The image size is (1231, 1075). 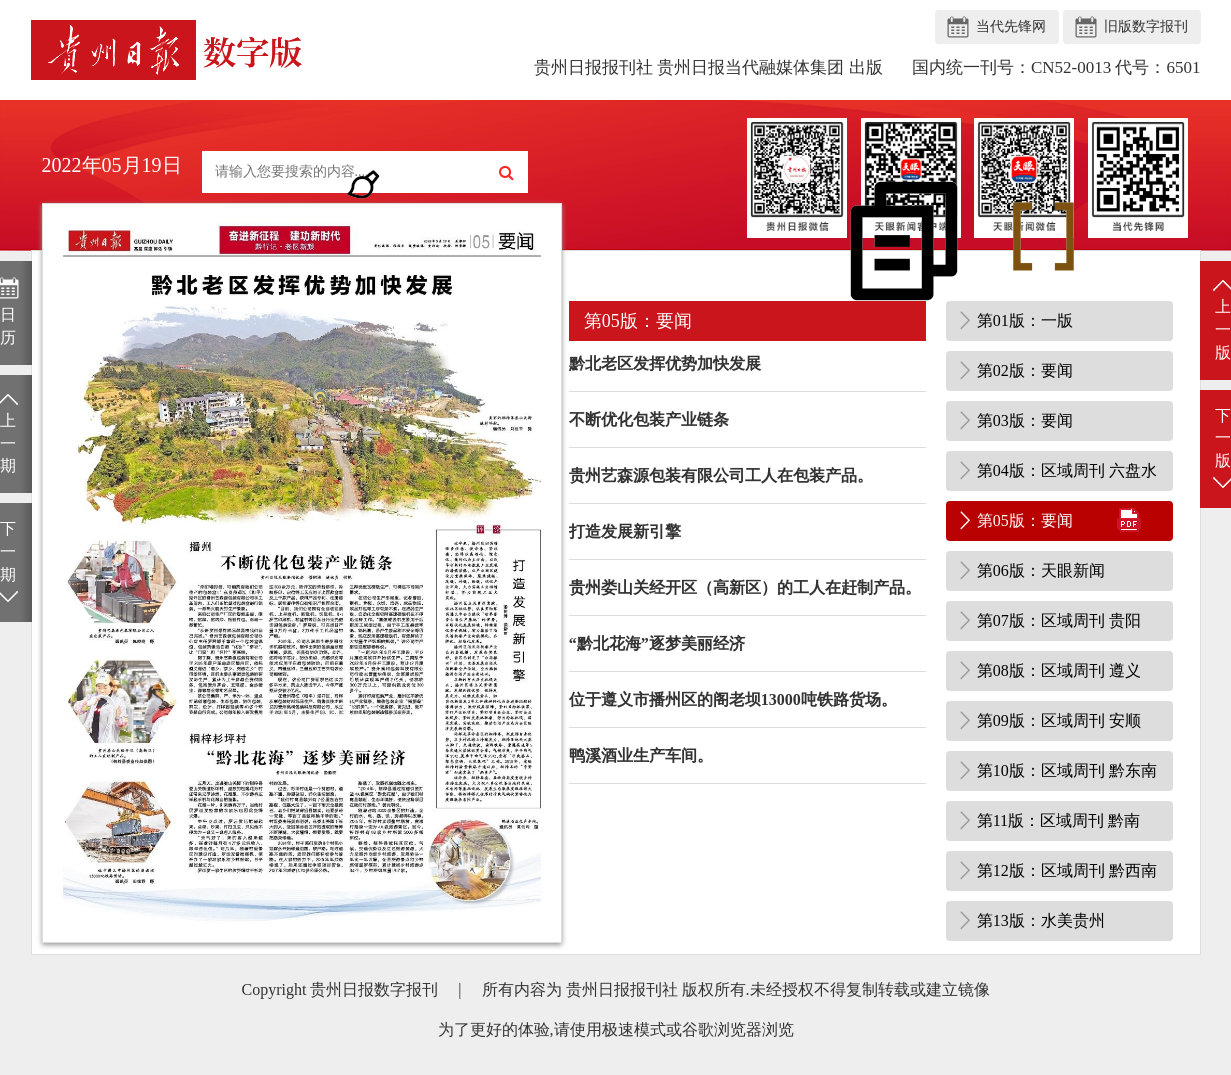 I want to click on access brush or painting tools, so click(x=363, y=185).